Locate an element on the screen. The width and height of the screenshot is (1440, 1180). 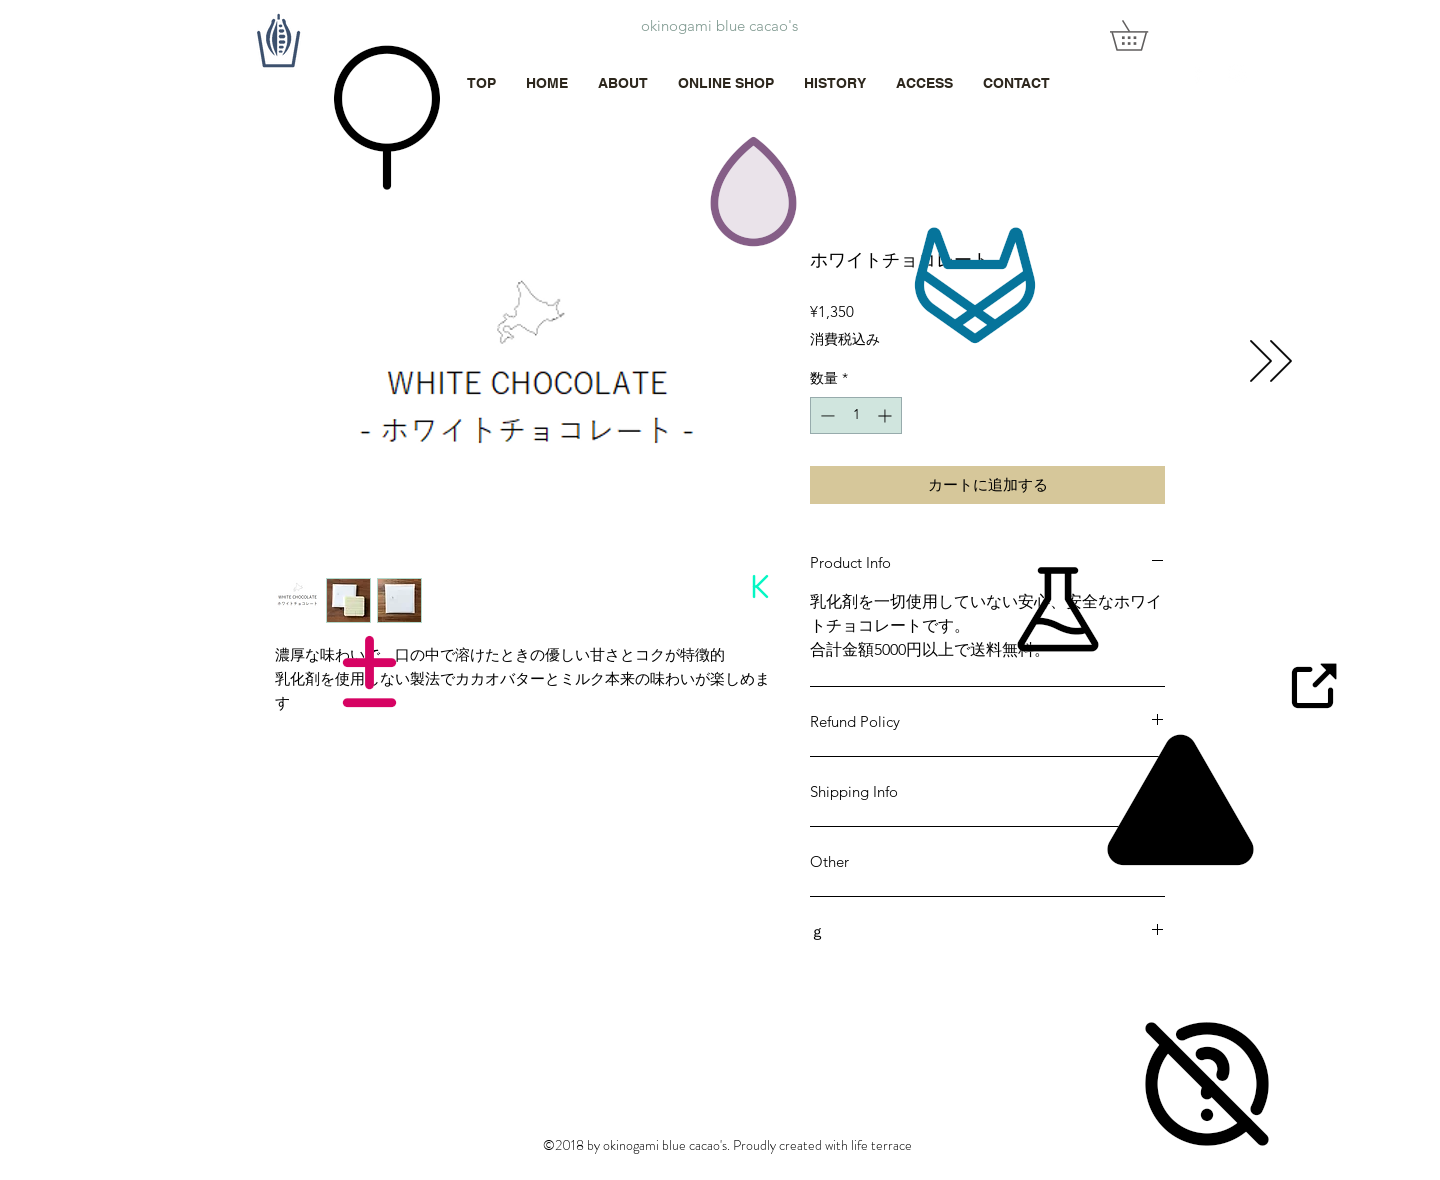
alphabetical sorting or navigation shortcut for letter K is located at coordinates (760, 586).